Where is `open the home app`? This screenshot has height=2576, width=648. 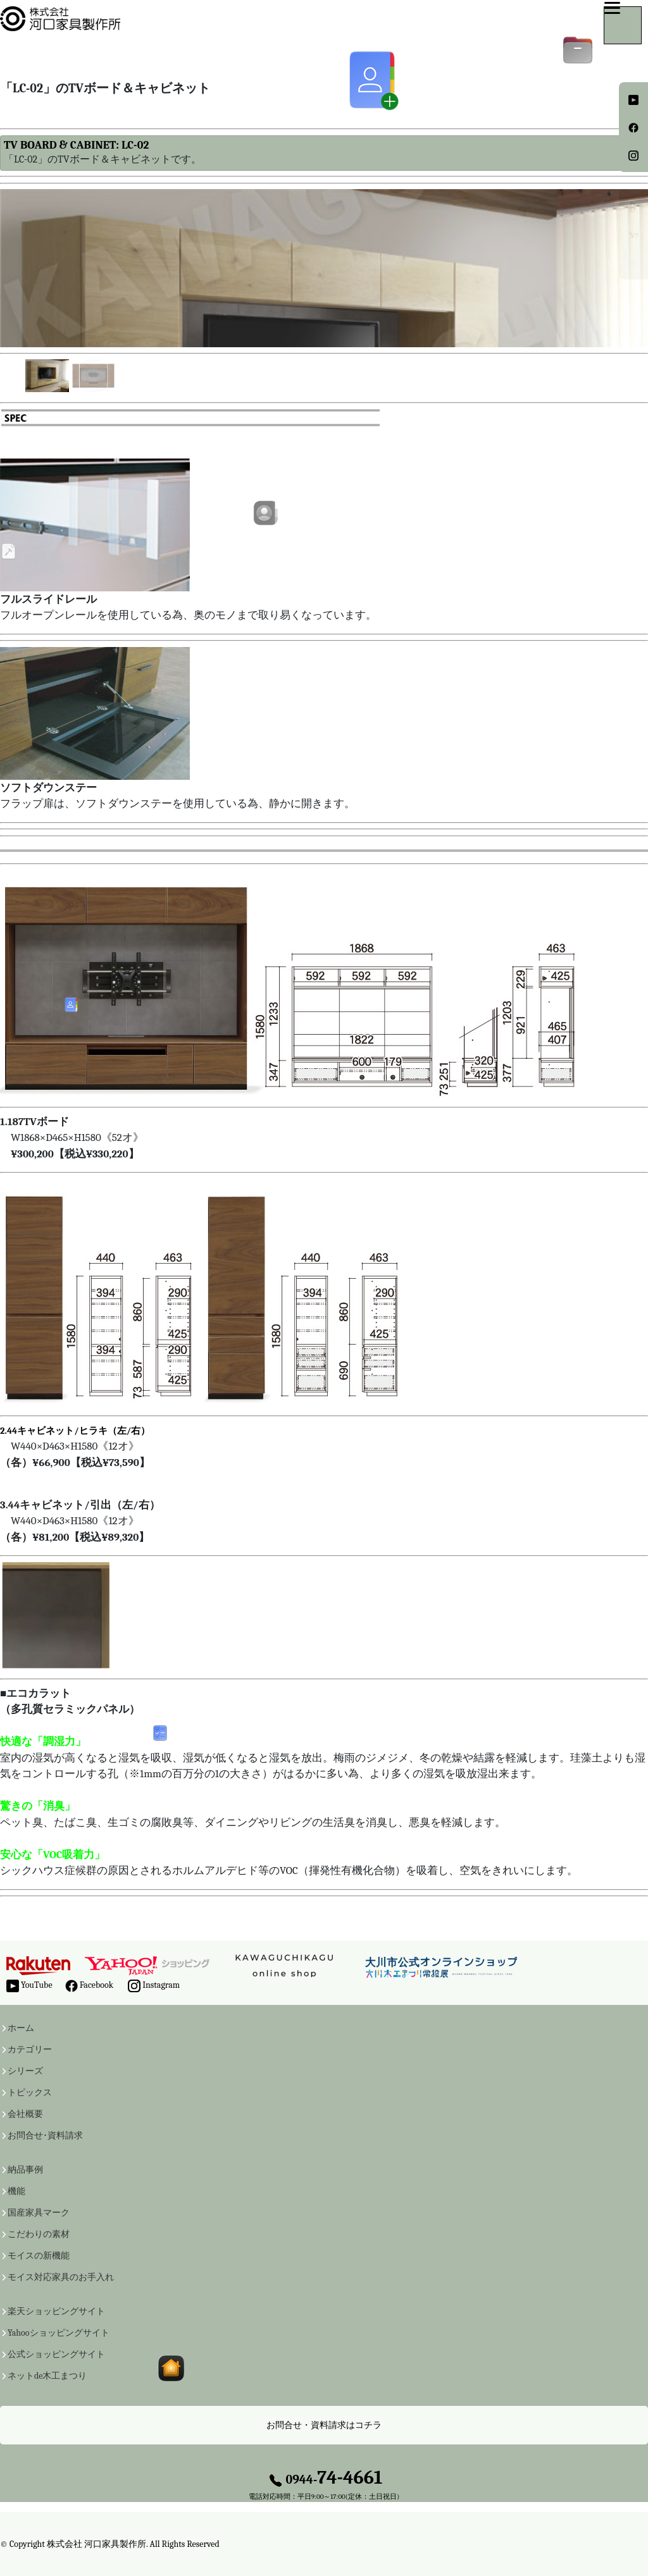 open the home app is located at coordinates (171, 2368).